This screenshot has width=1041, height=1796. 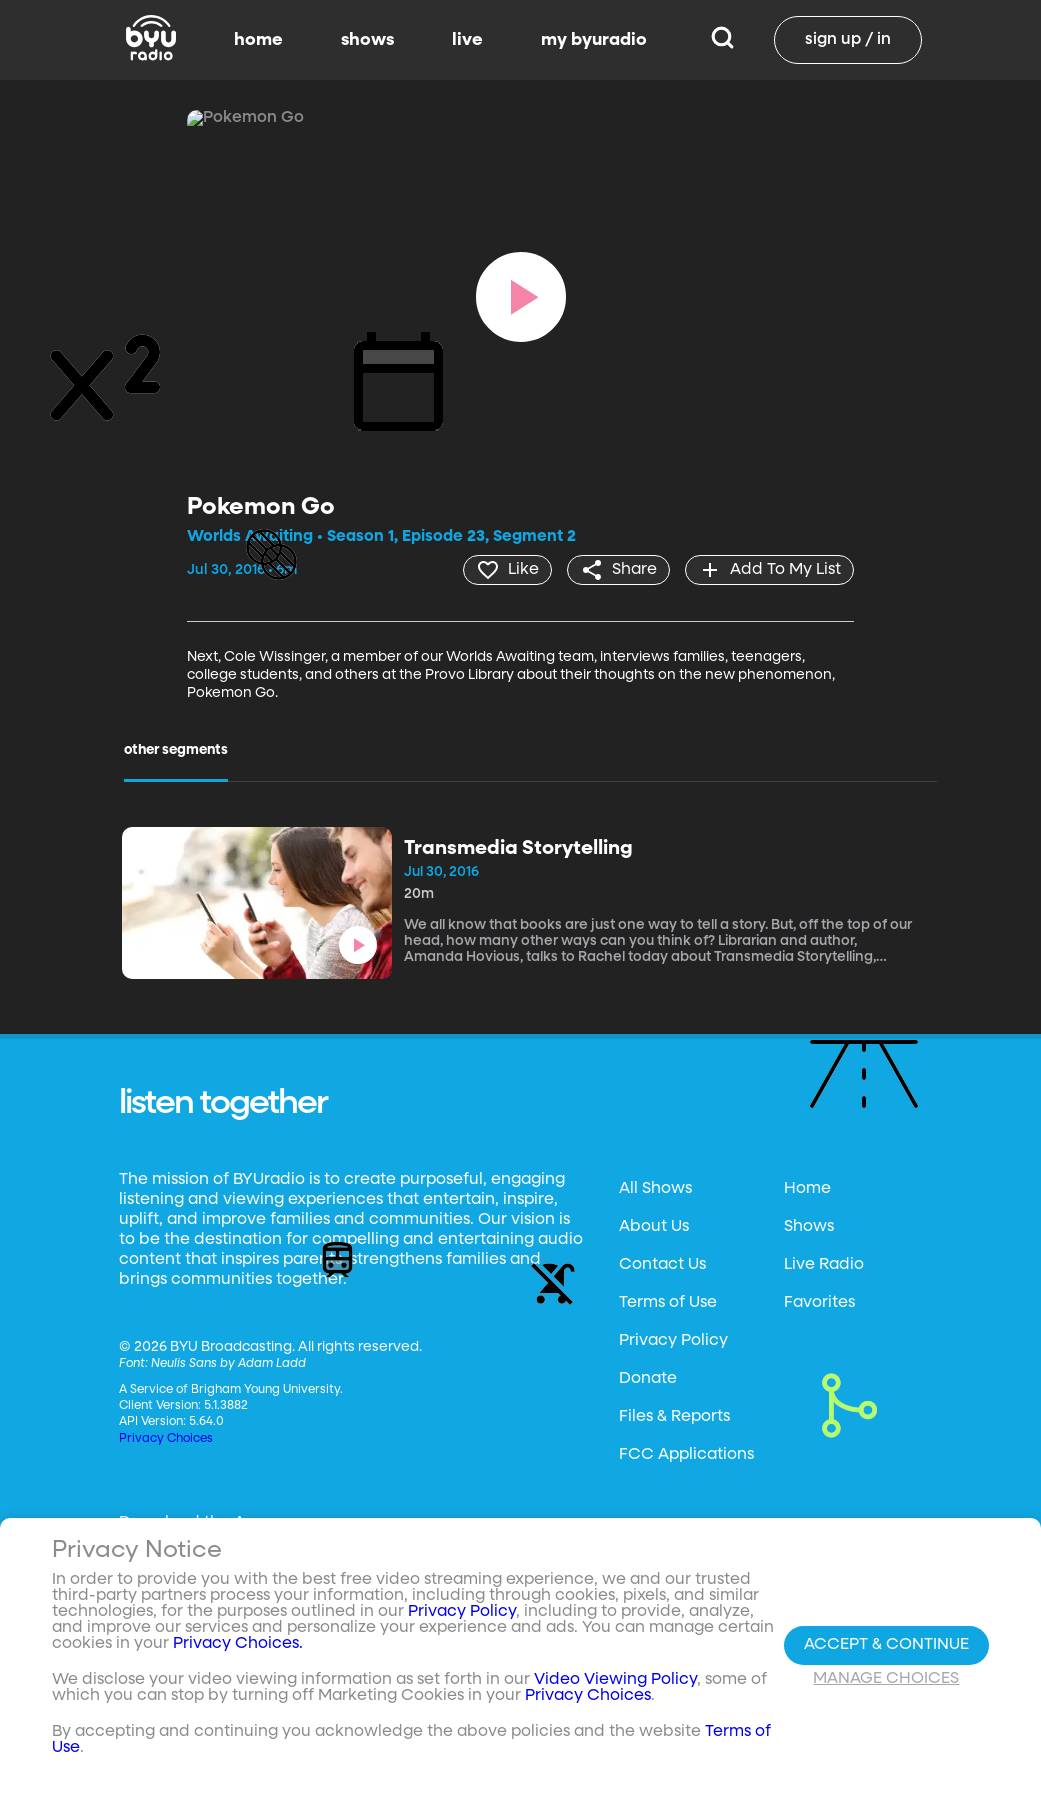 What do you see at coordinates (337, 1260) in the screenshot?
I see `view train schedules or routes` at bounding box center [337, 1260].